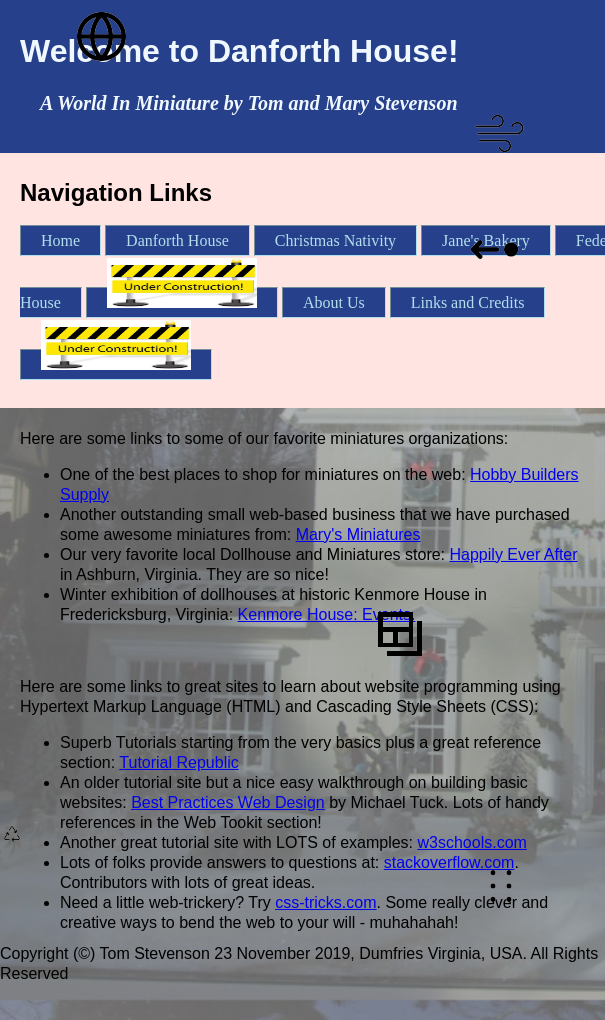  What do you see at coordinates (400, 634) in the screenshot?
I see `create a backup of table data` at bounding box center [400, 634].